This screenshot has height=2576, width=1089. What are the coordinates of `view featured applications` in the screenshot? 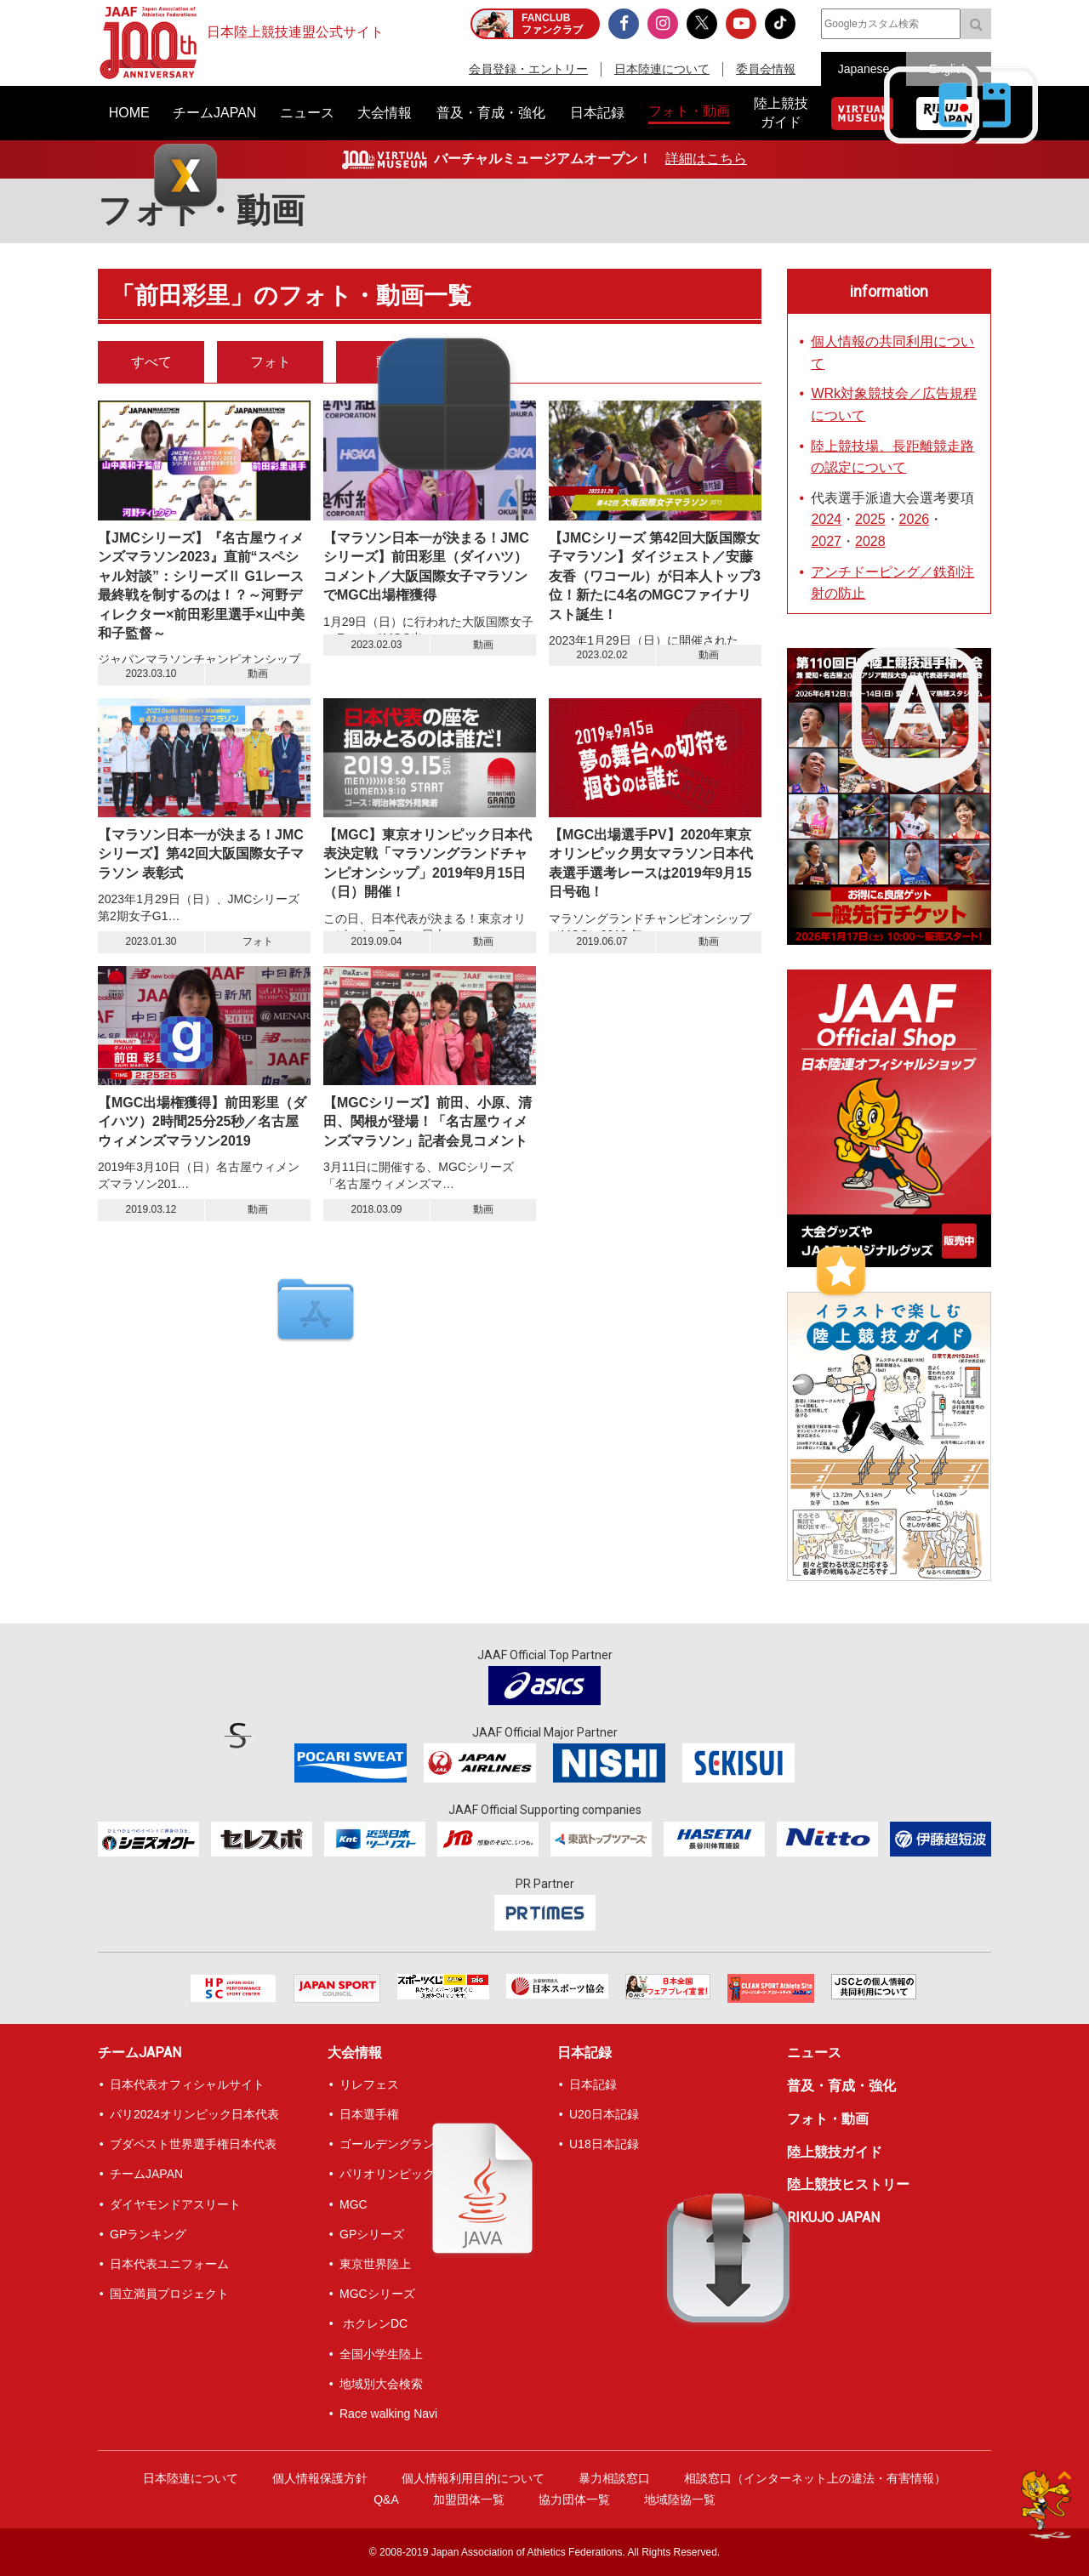 It's located at (841, 1271).